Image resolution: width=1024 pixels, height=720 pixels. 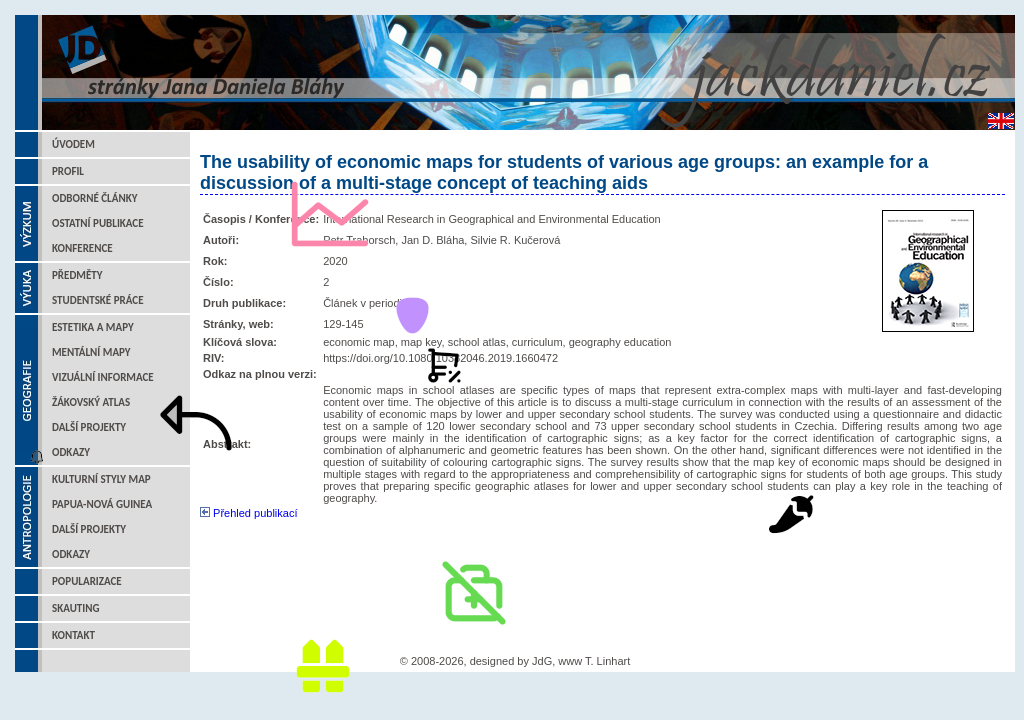 What do you see at coordinates (37, 457) in the screenshot?
I see `view notifications` at bounding box center [37, 457].